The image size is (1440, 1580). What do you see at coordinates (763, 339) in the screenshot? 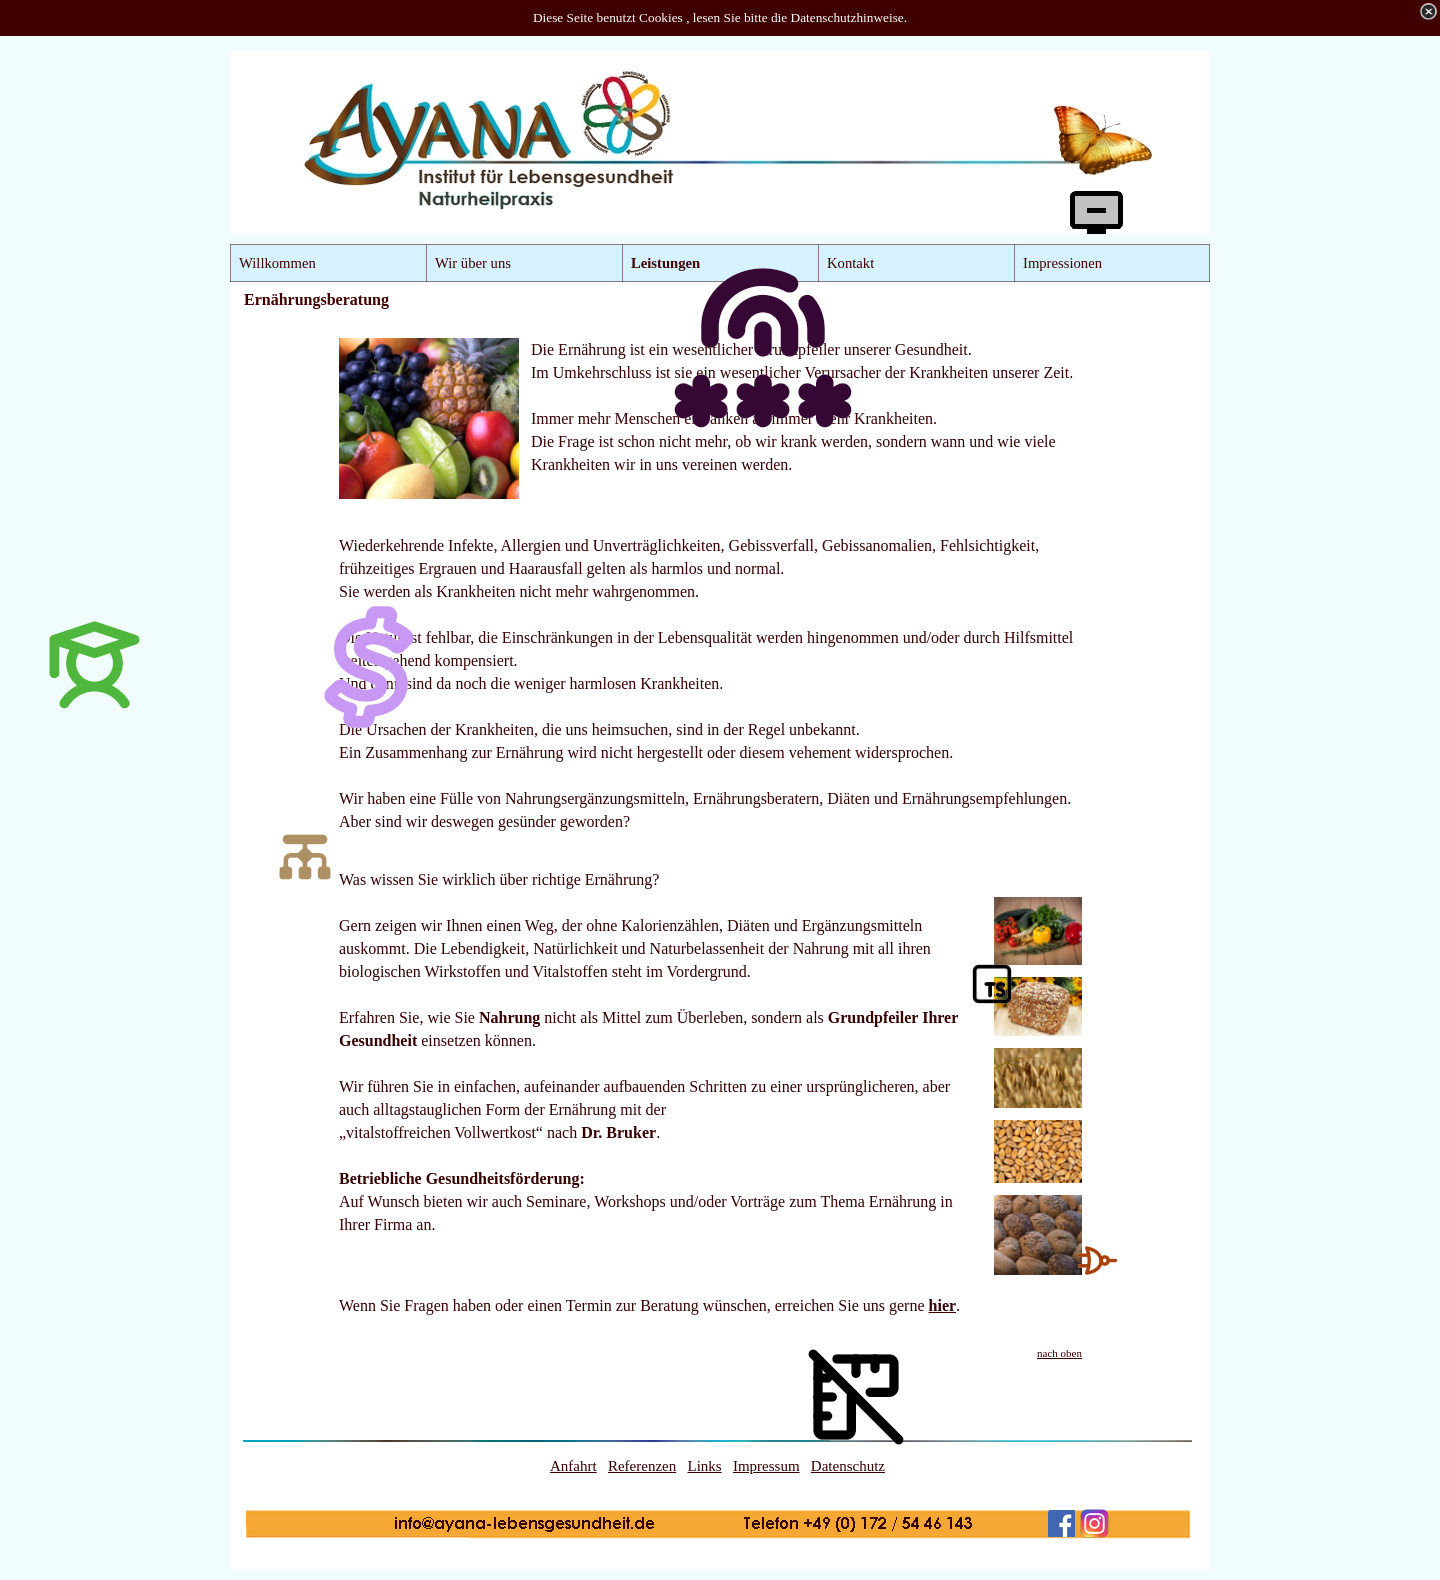
I see `enable fingerprint authentication` at bounding box center [763, 339].